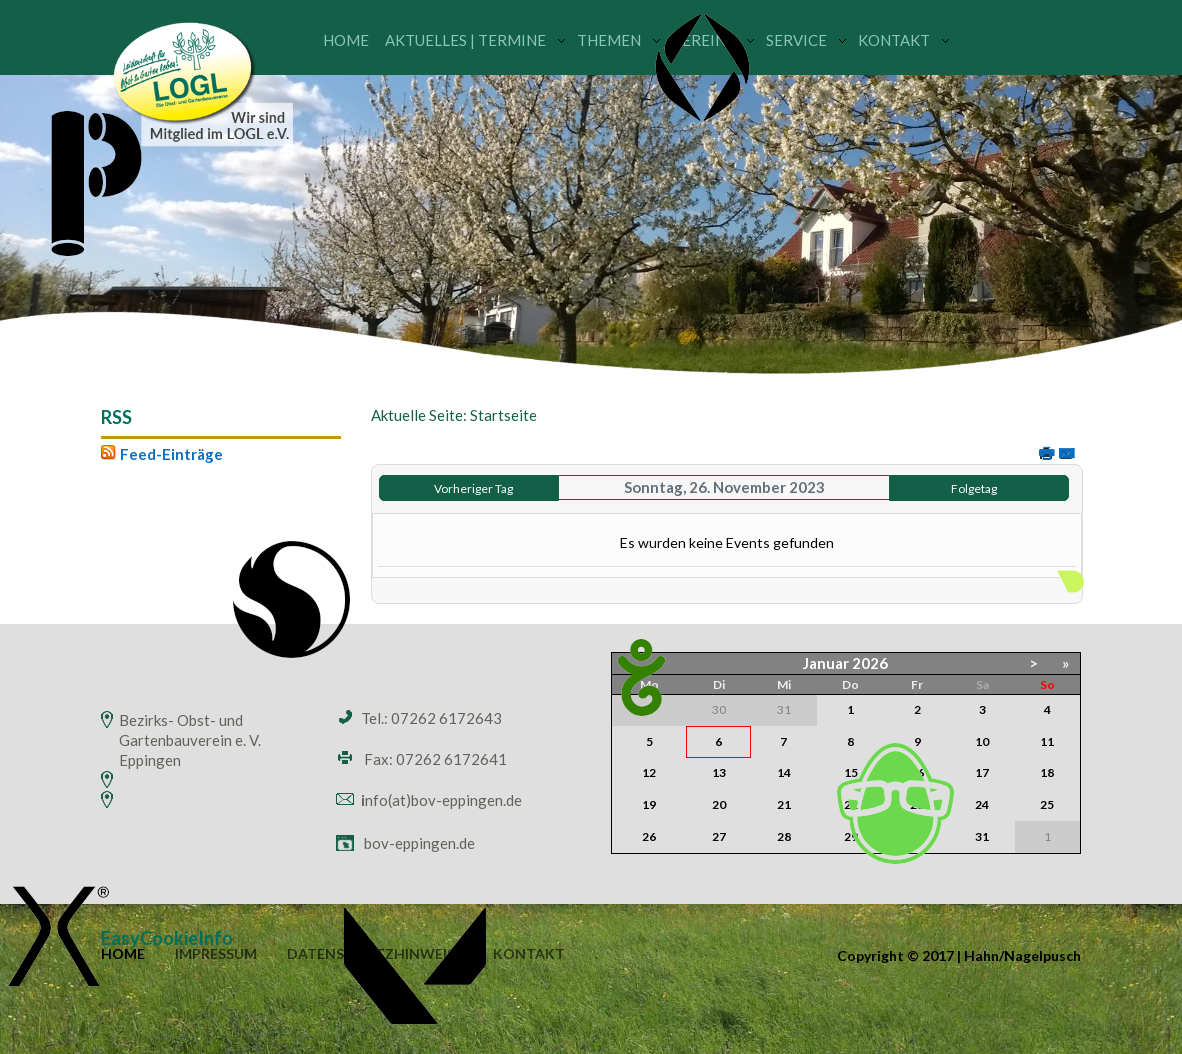 The width and height of the screenshot is (1182, 1054). I want to click on open piped app, so click(96, 183).